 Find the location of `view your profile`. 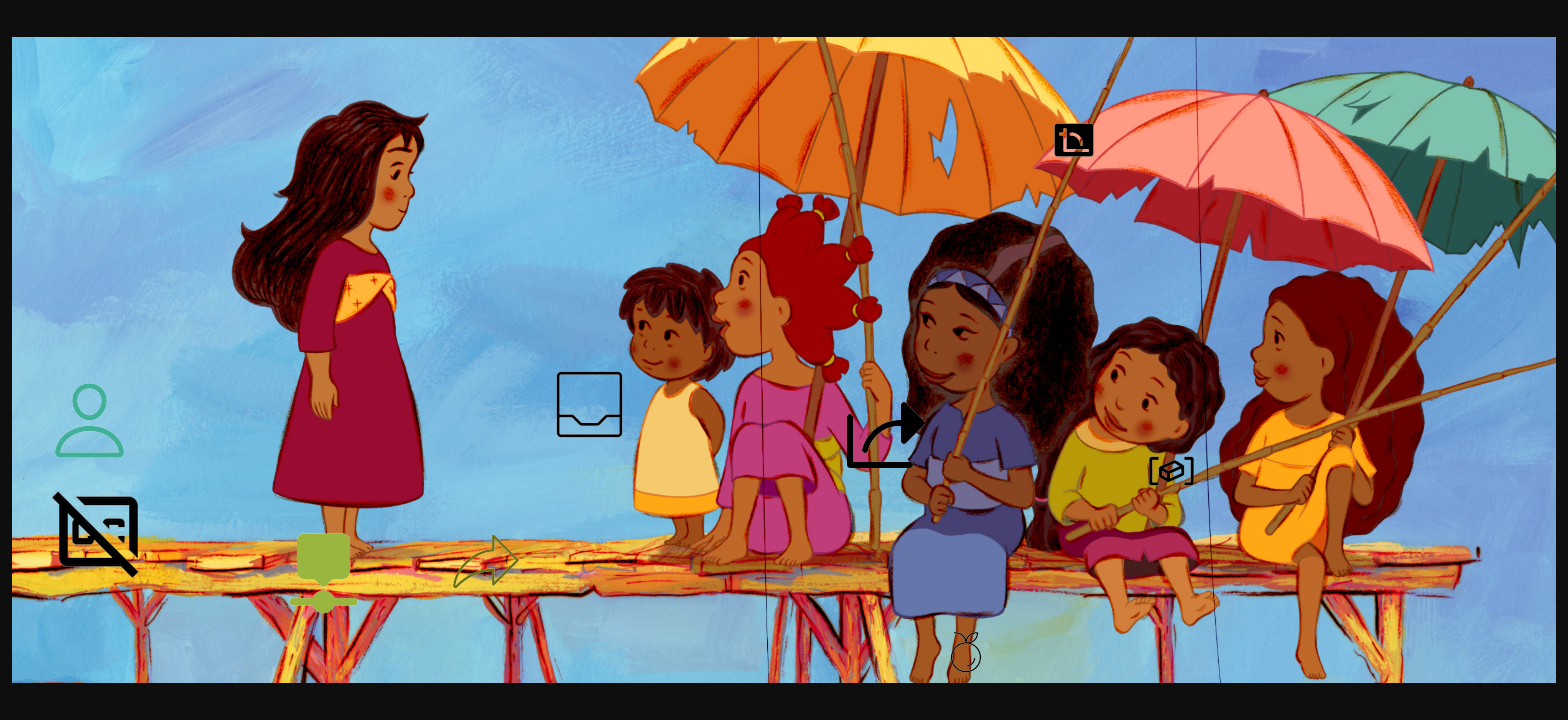

view your profile is located at coordinates (89, 420).